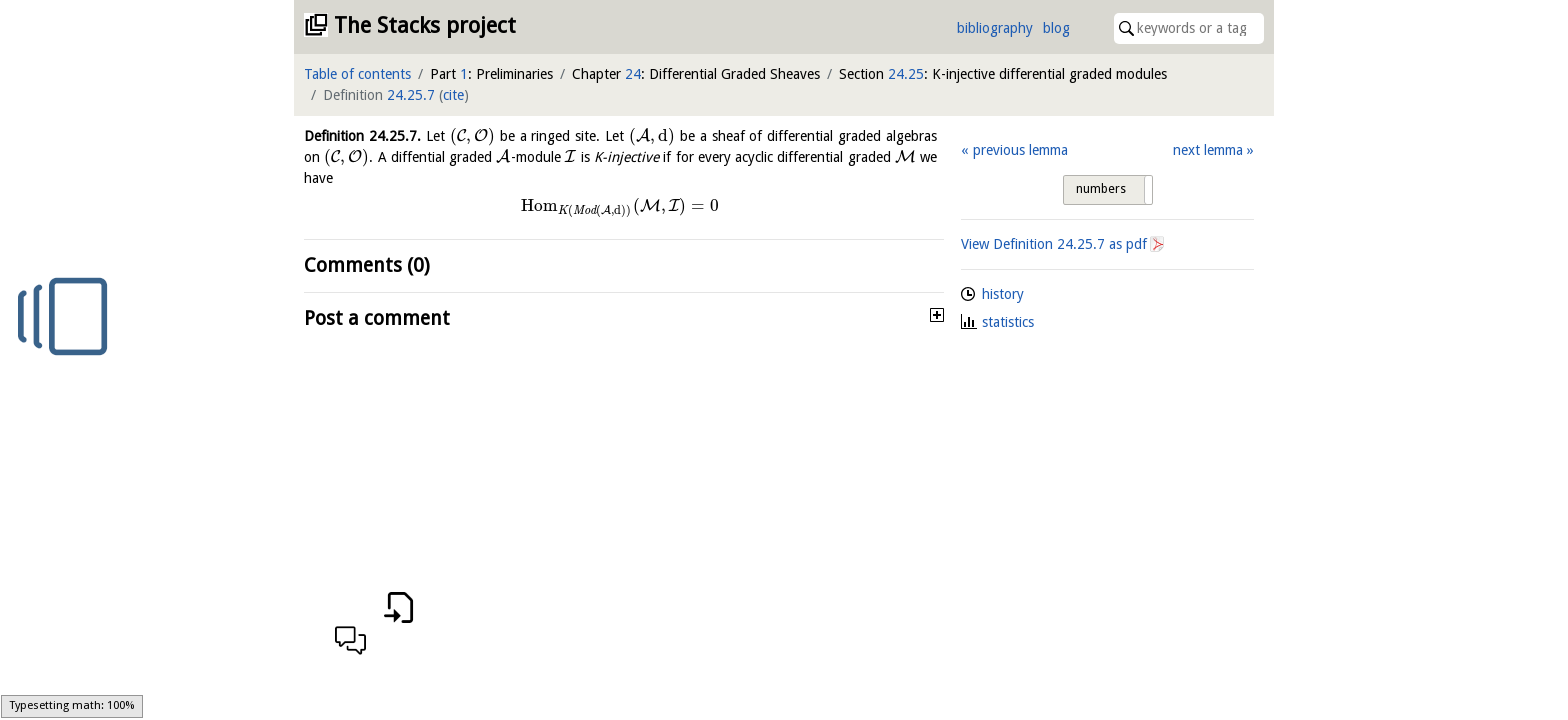  What do you see at coordinates (350, 640) in the screenshot?
I see `view discussion thread` at bounding box center [350, 640].